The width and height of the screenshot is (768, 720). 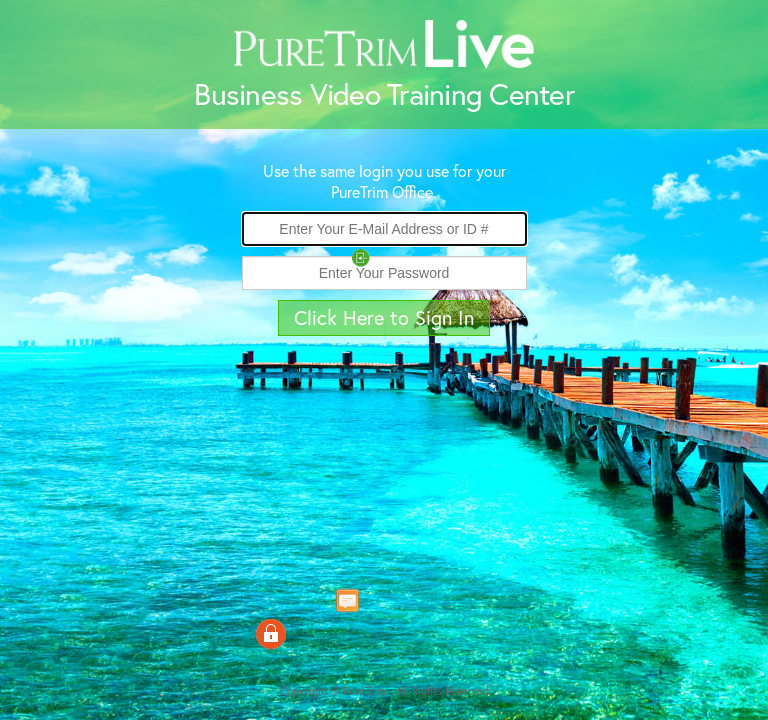 What do you see at coordinates (347, 600) in the screenshot?
I see `open instant messaging app` at bounding box center [347, 600].